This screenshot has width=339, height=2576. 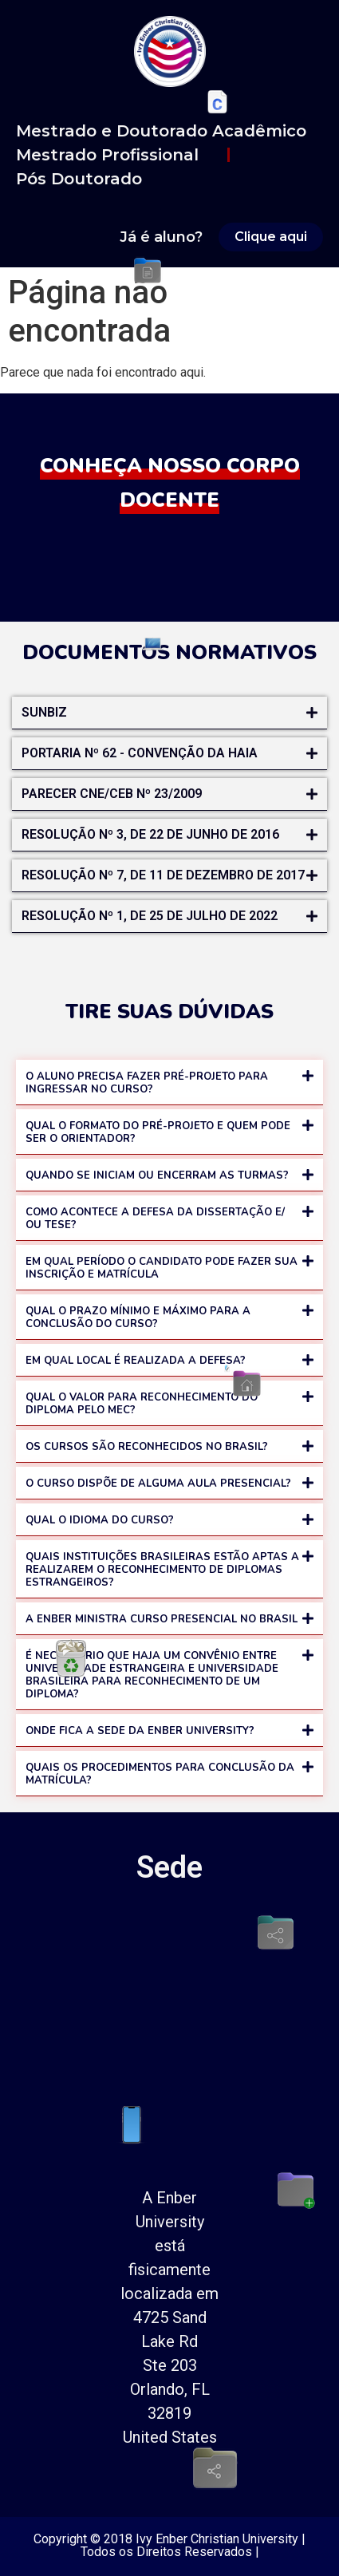 What do you see at coordinates (132, 2125) in the screenshot?
I see `iPhone 16e device icon` at bounding box center [132, 2125].